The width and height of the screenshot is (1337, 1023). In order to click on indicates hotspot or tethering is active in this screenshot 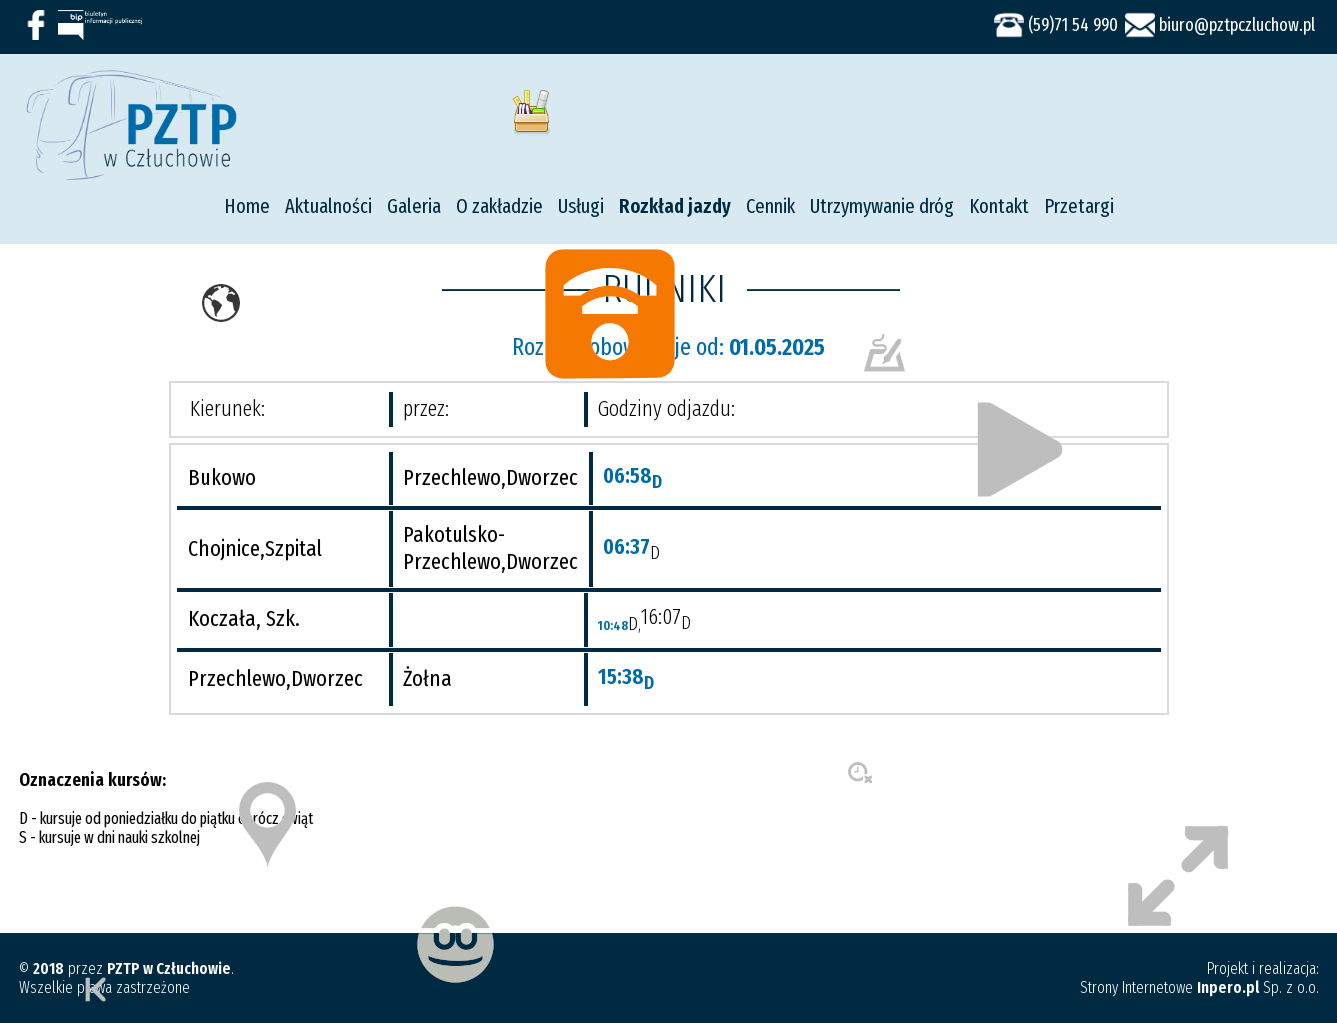, I will do `click(610, 314)`.